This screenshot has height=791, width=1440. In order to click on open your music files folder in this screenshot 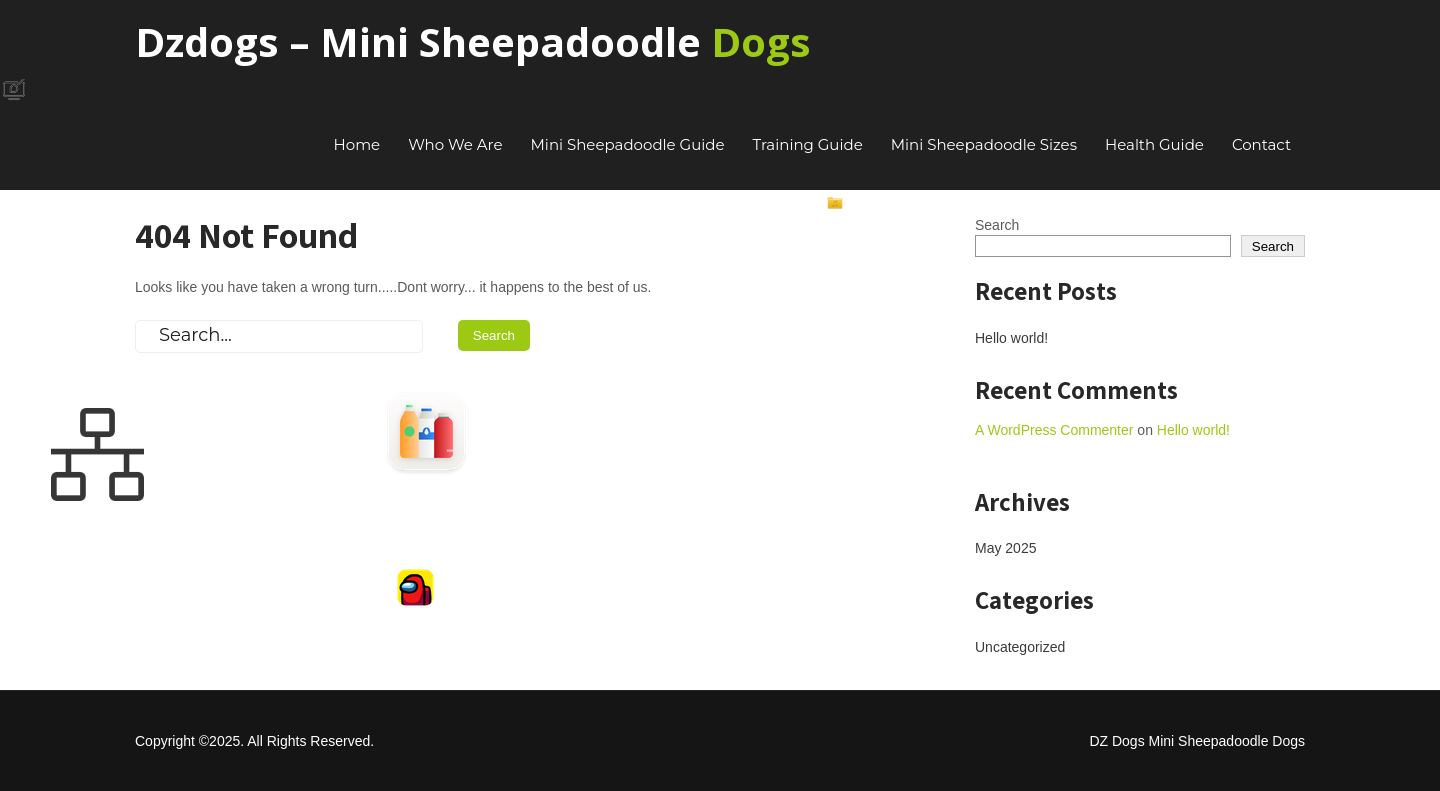, I will do `click(835, 203)`.